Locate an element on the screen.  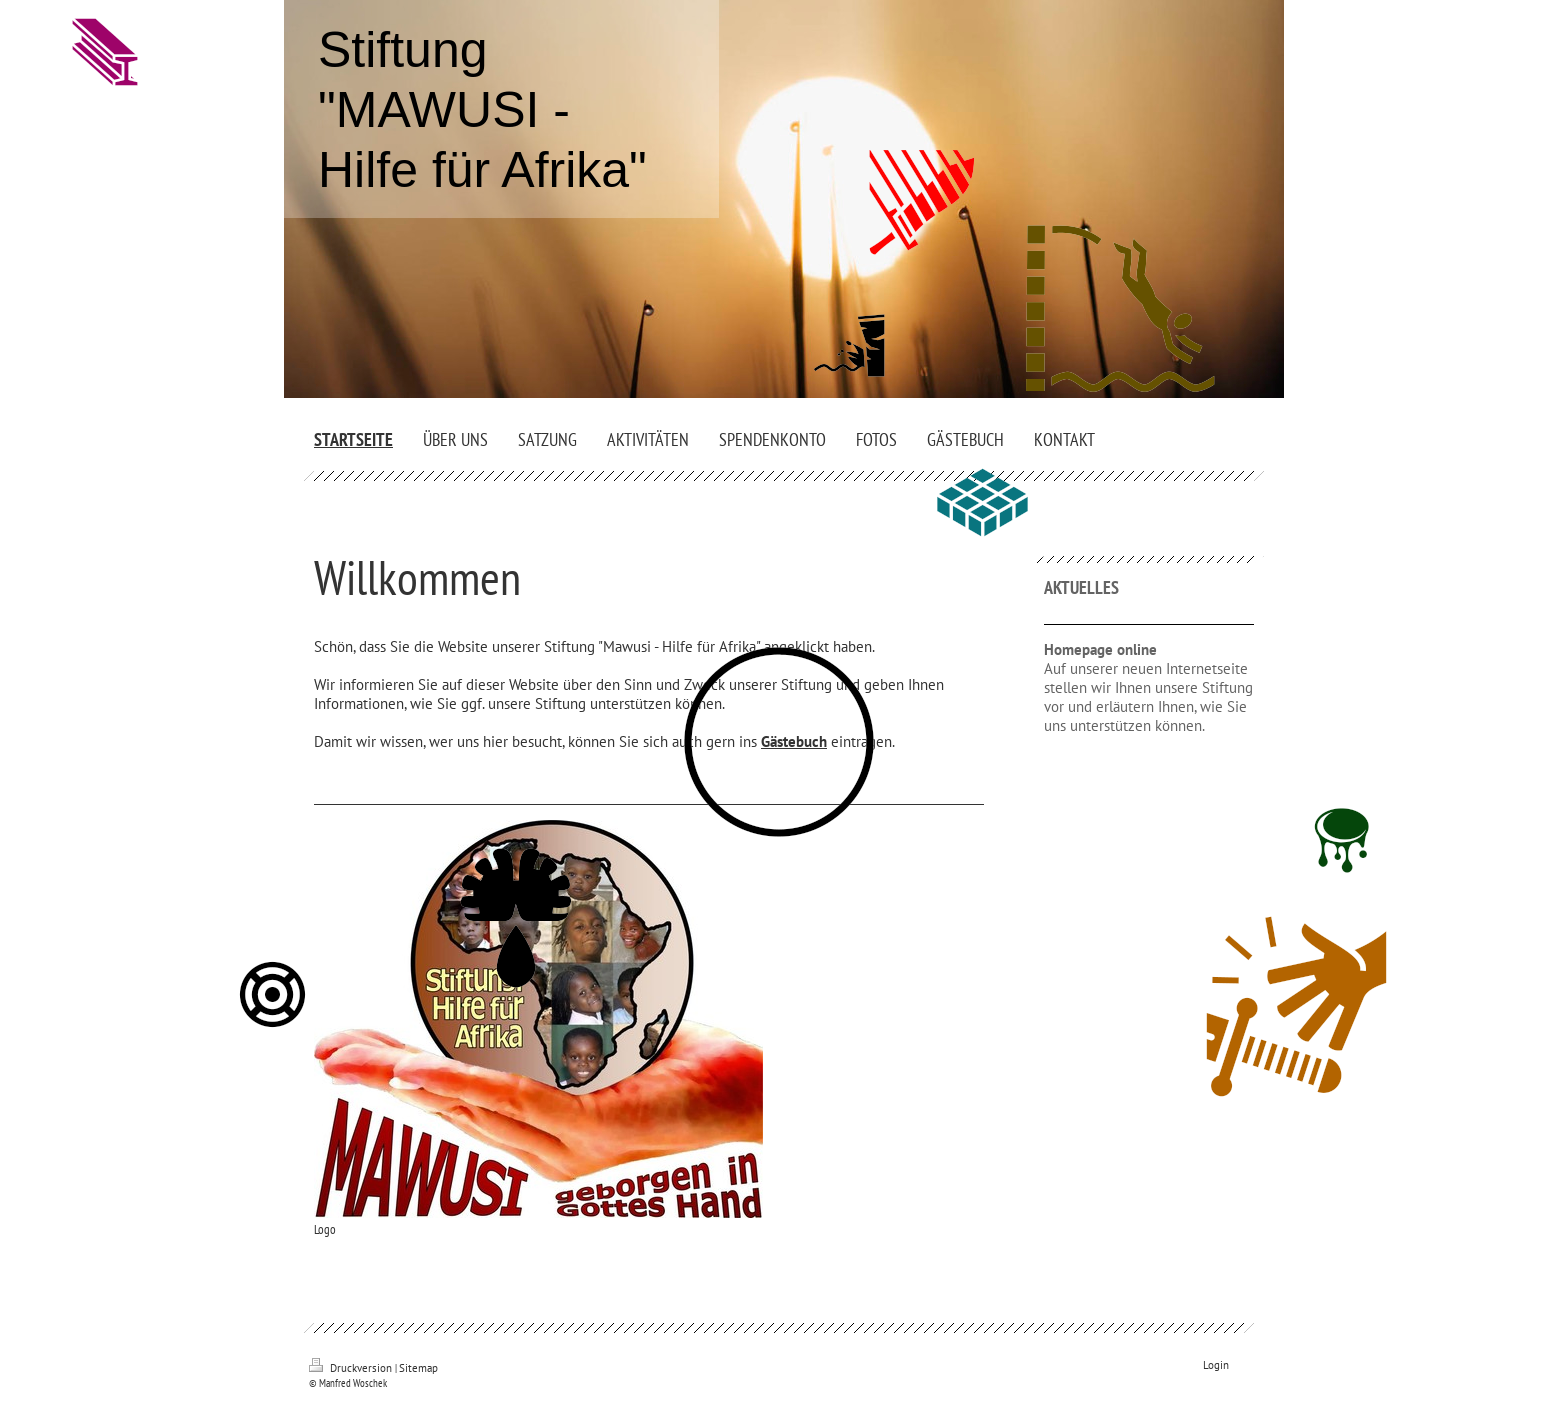
indicates slime or goo element in a game is located at coordinates (1341, 840).